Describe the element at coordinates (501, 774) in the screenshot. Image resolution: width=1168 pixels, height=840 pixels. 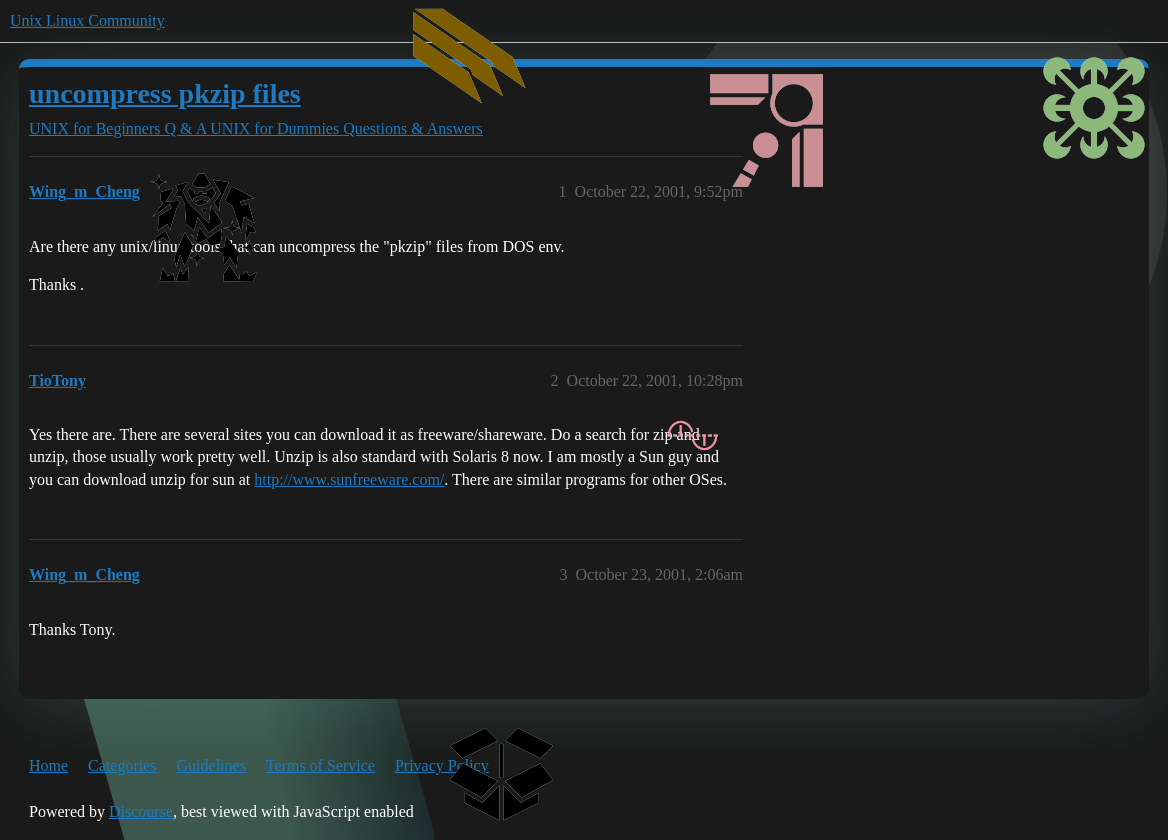
I see `view package or shipping details` at that location.